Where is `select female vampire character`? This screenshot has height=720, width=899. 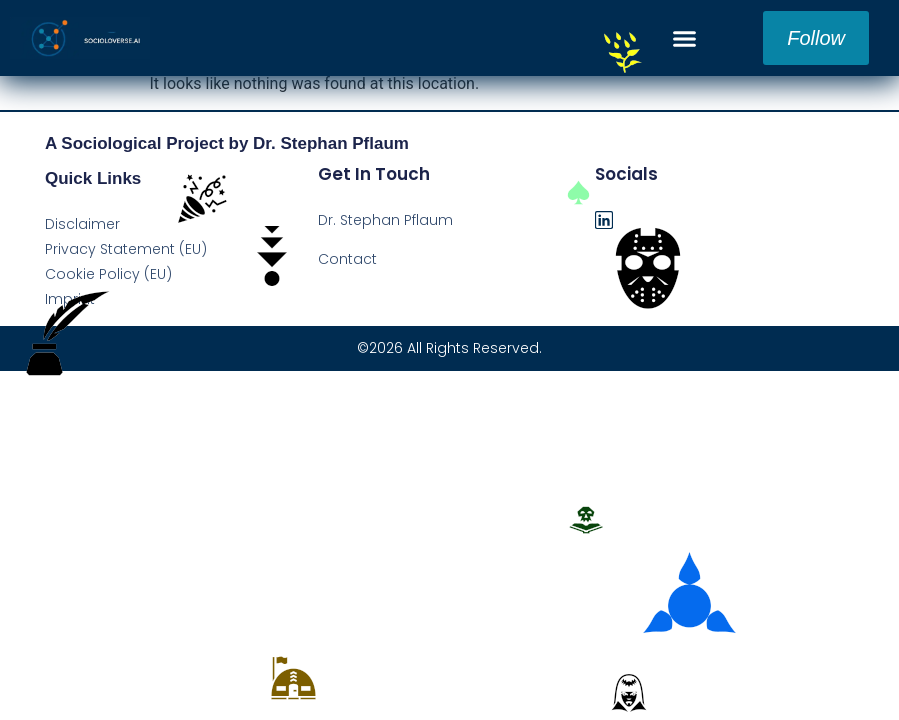
select female vampire character is located at coordinates (629, 693).